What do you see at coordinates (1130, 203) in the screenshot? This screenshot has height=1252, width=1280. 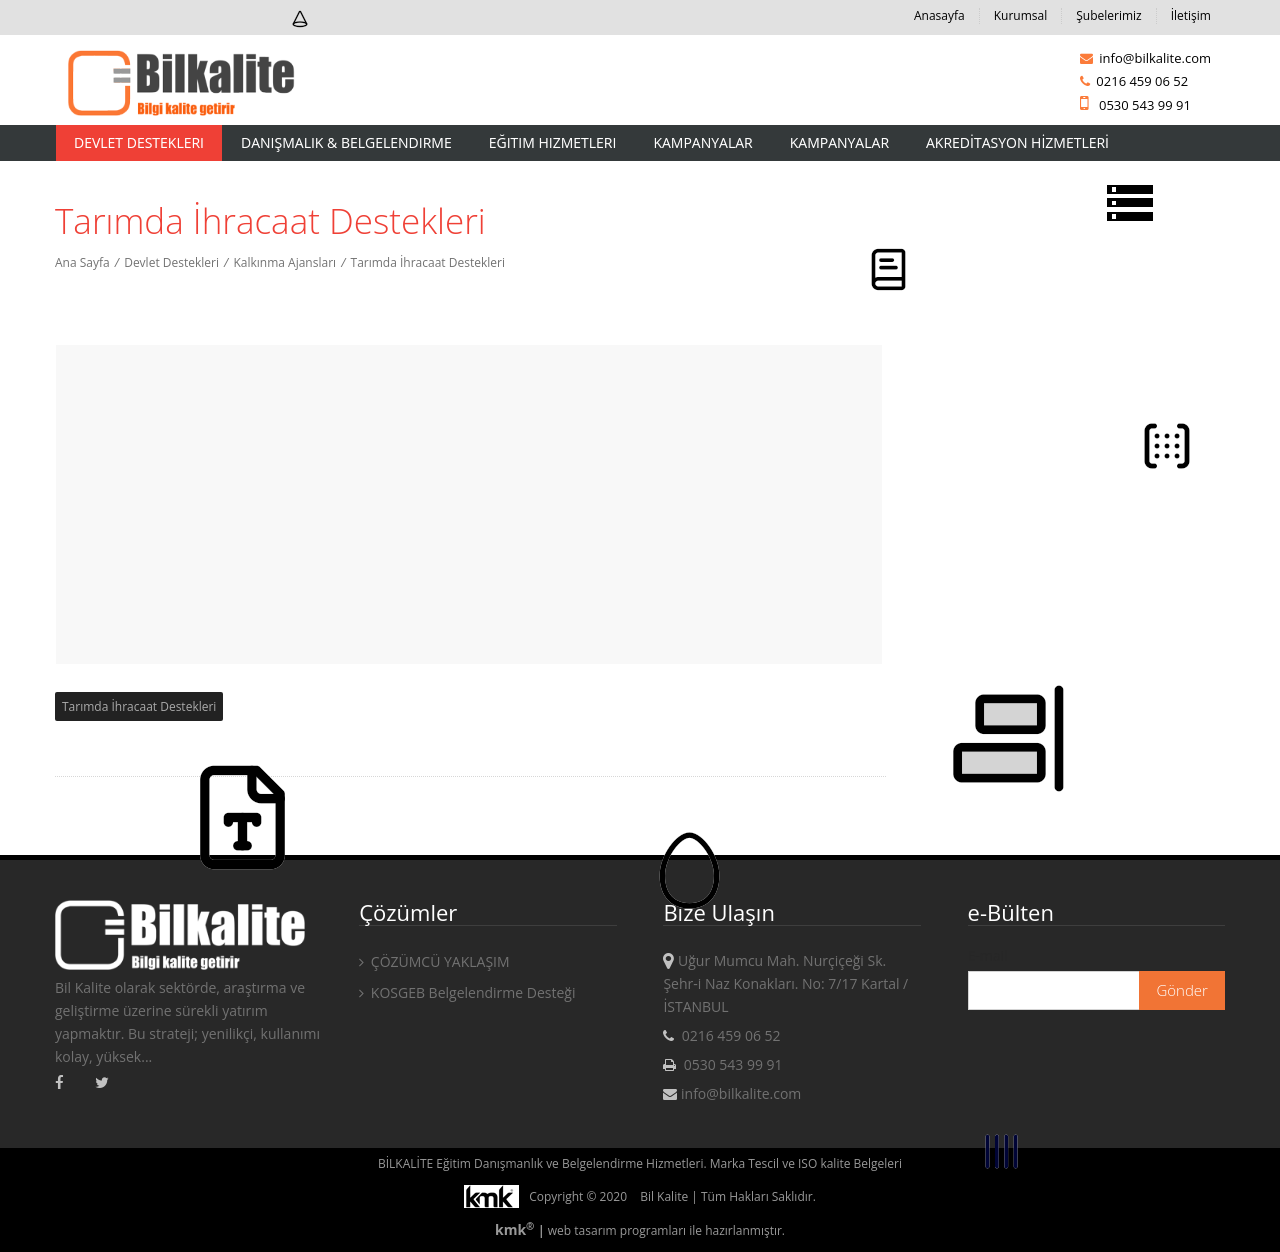 I see `access device storage settings` at bounding box center [1130, 203].